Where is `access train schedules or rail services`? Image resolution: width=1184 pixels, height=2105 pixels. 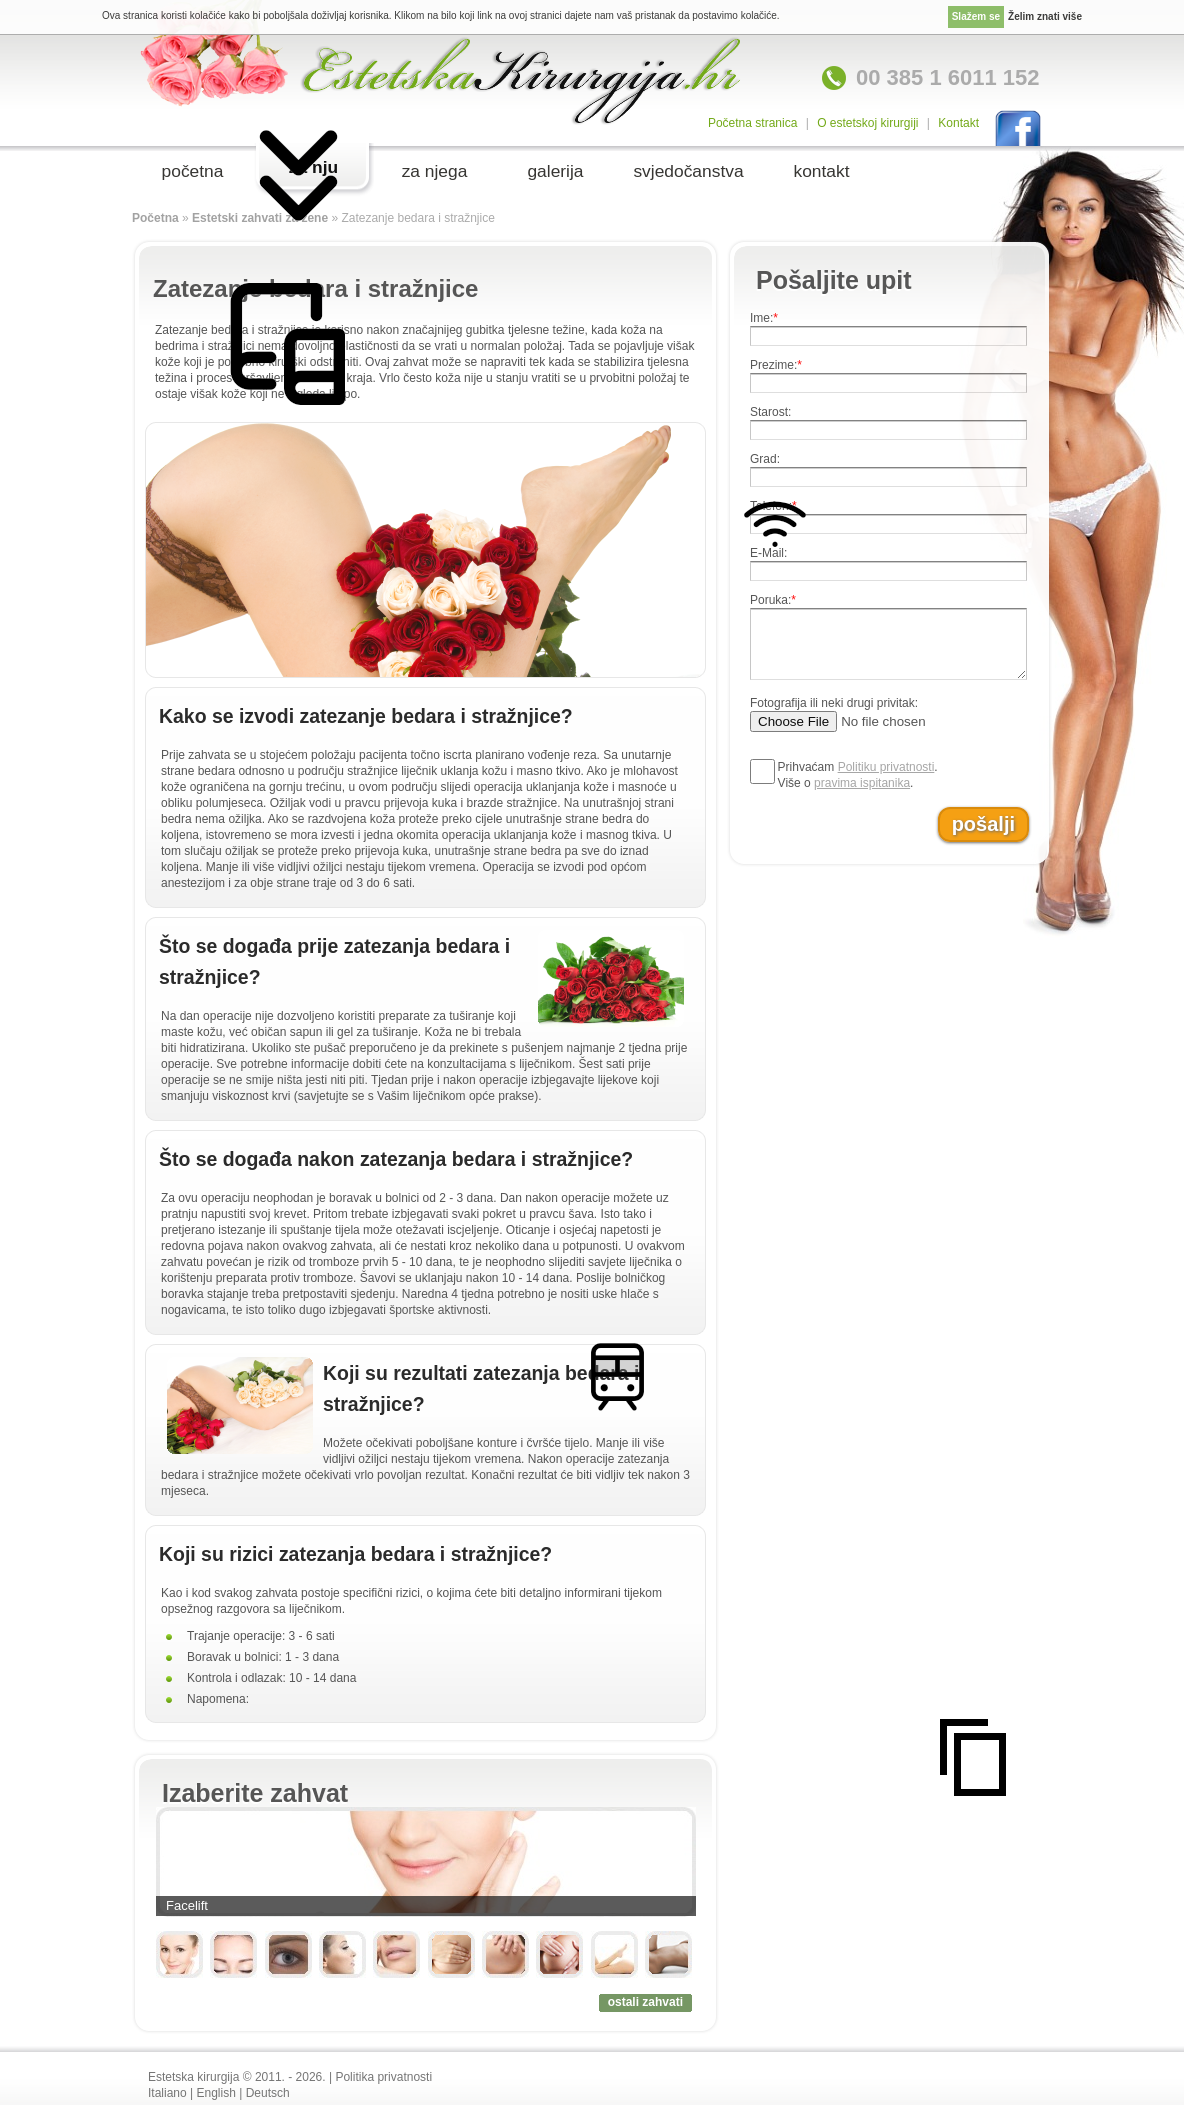
access train schedules or rail services is located at coordinates (617, 1374).